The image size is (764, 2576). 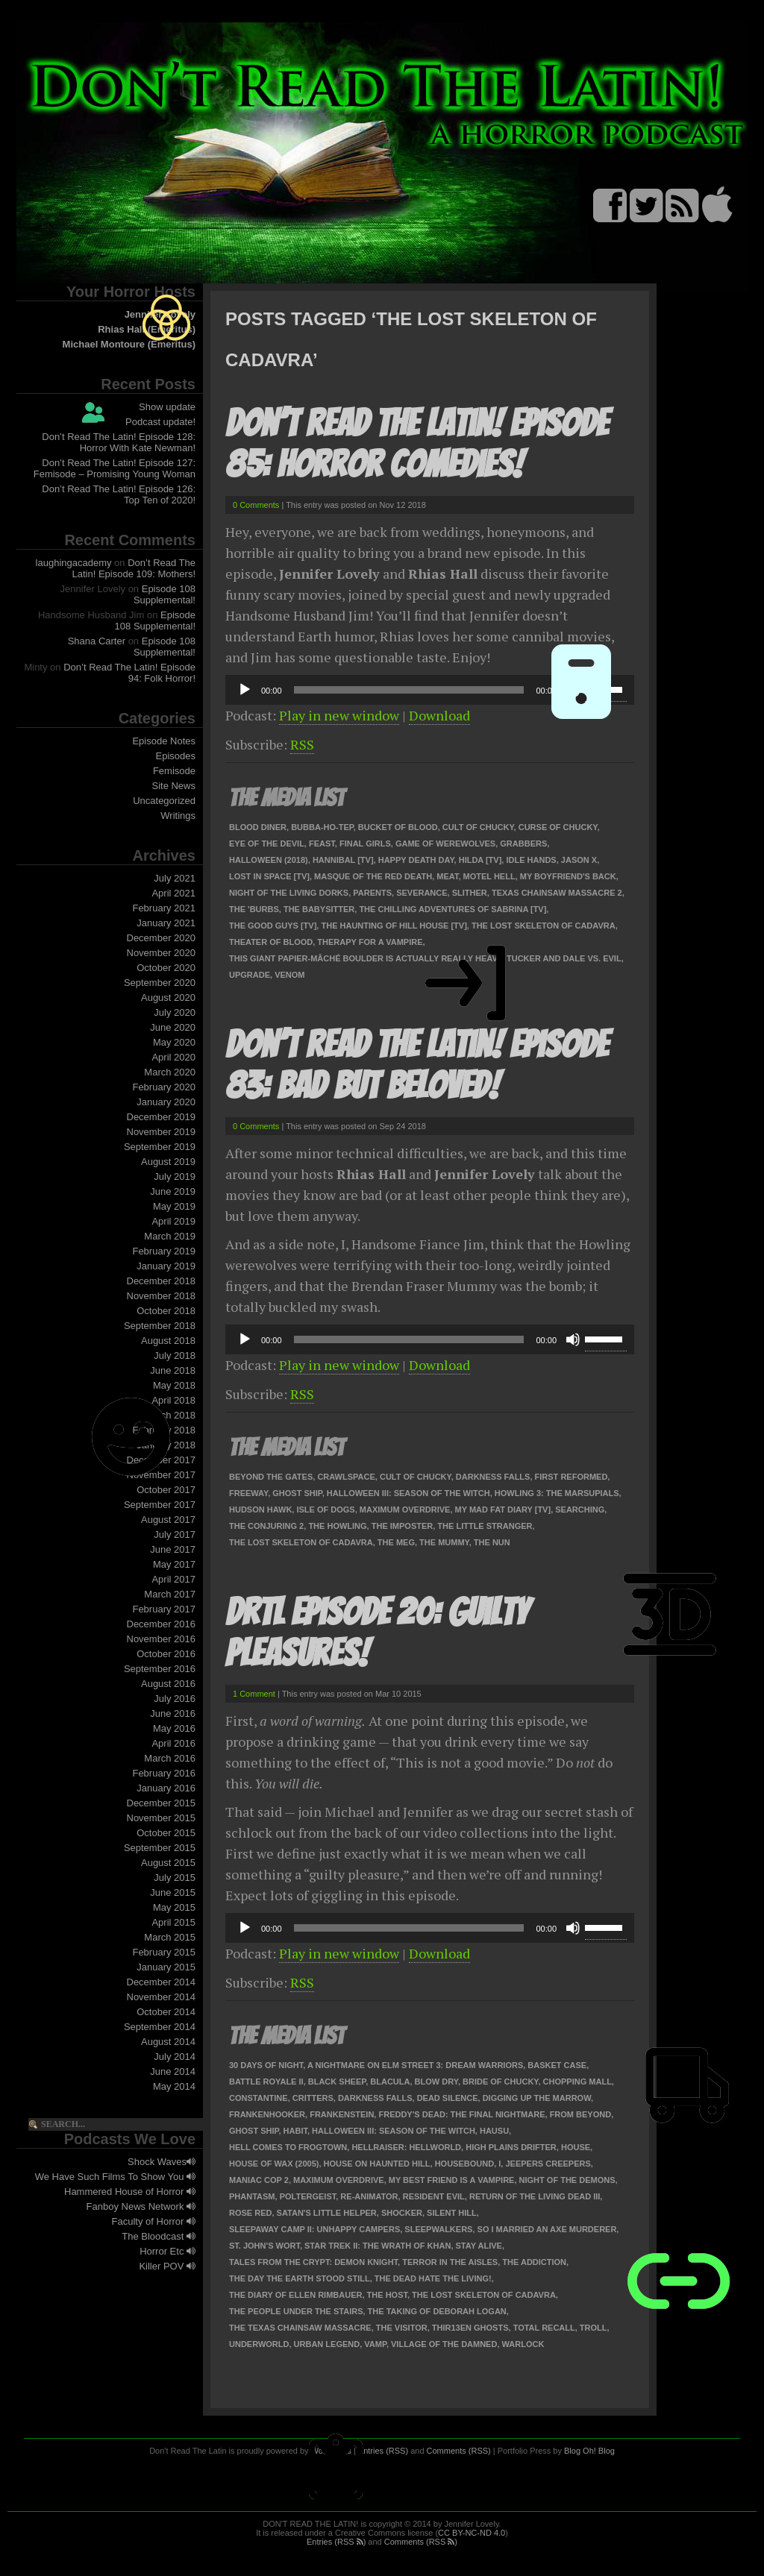 What do you see at coordinates (468, 983) in the screenshot?
I see `log in to your account` at bounding box center [468, 983].